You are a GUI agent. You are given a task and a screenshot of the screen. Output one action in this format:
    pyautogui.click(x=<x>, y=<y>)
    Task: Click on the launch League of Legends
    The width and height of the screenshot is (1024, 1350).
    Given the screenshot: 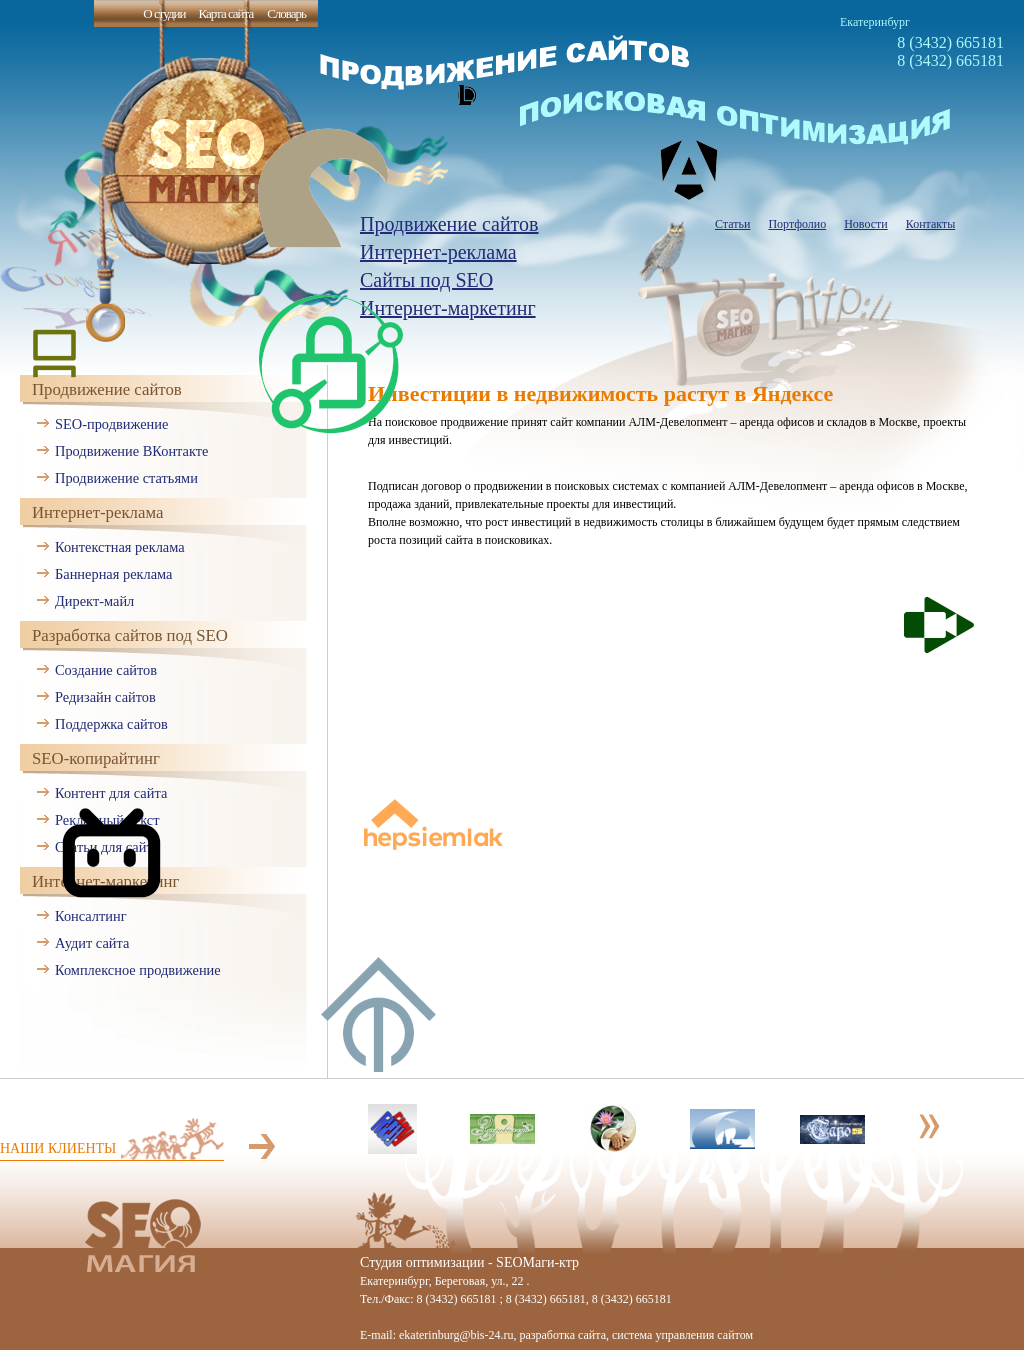 What is the action you would take?
    pyautogui.click(x=467, y=95)
    